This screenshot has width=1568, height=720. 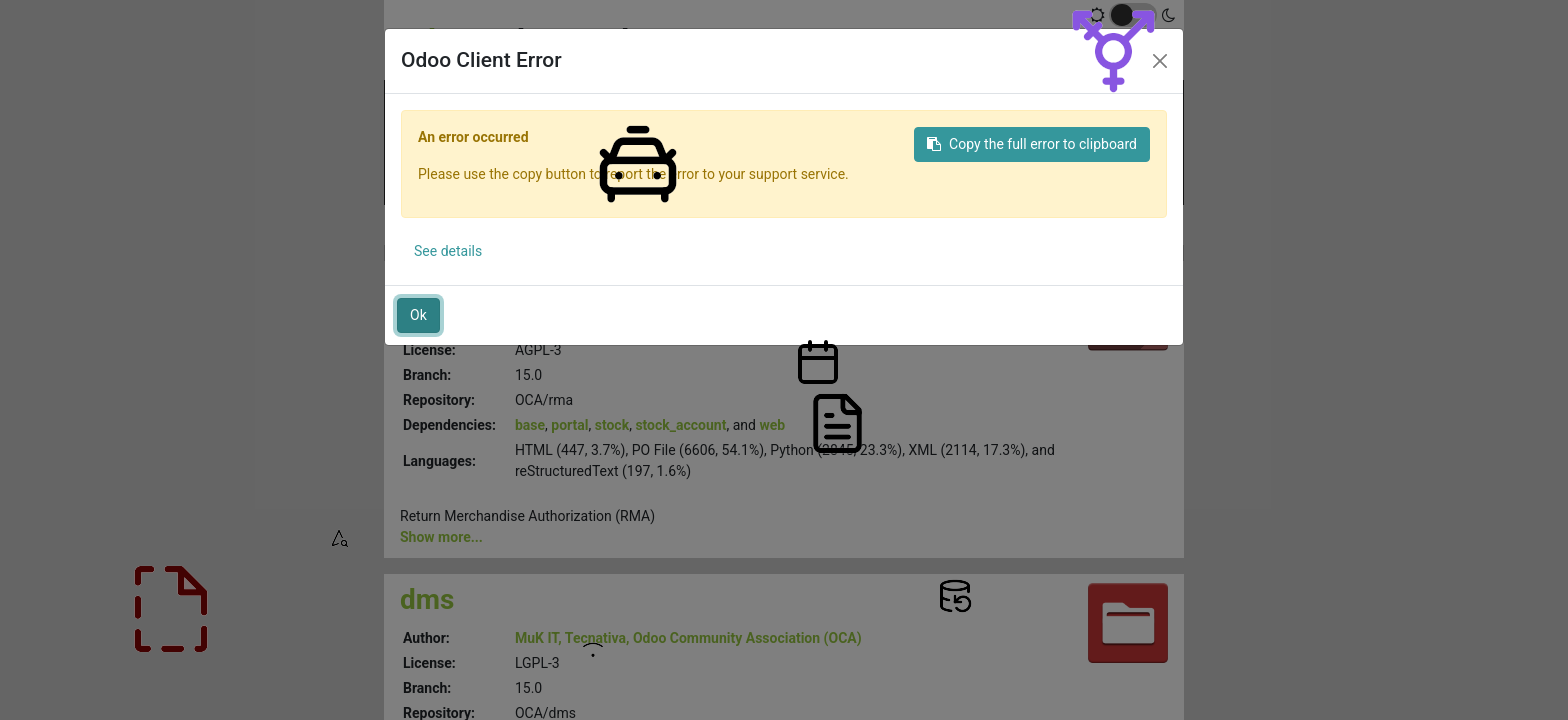 I want to click on indicates weak wifi signal strength, so click(x=593, y=638).